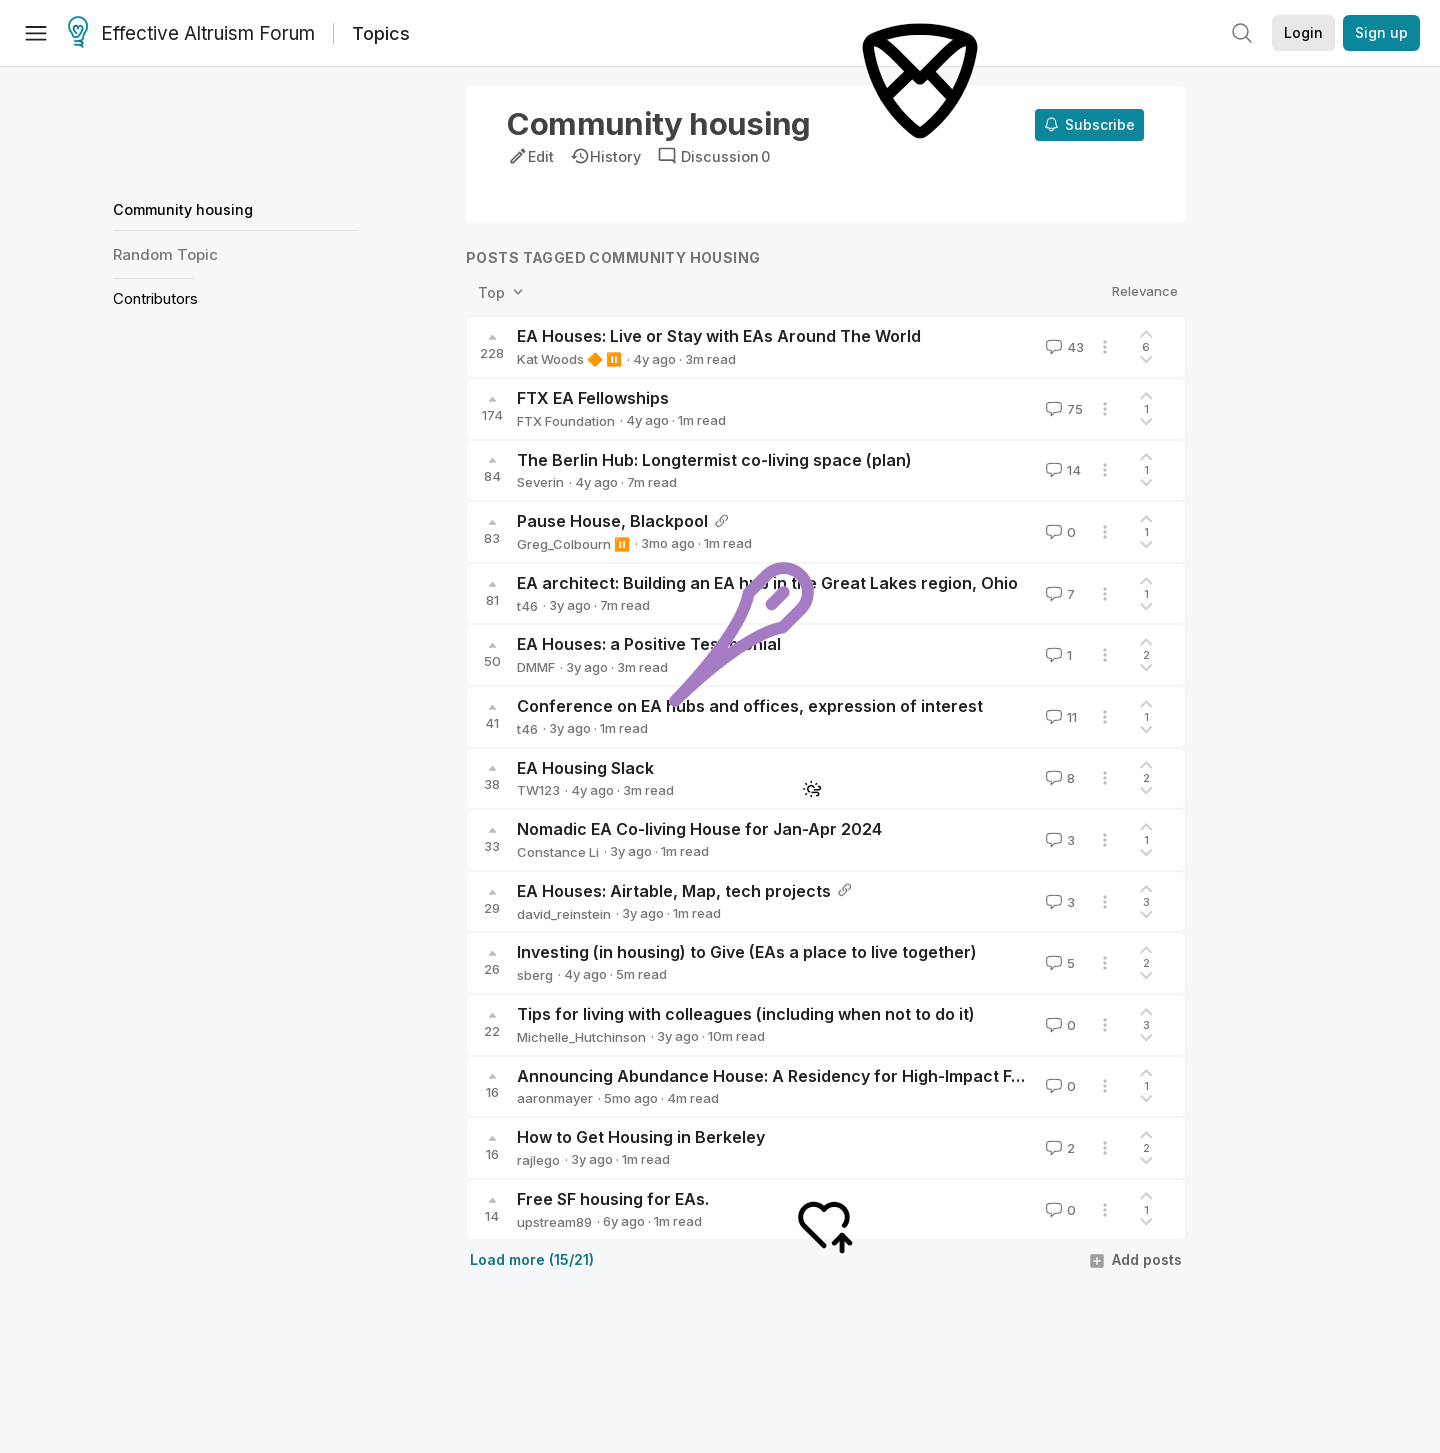 The height and width of the screenshot is (1453, 1440). Describe the element at coordinates (812, 789) in the screenshot. I see `view current weather conditions` at that location.